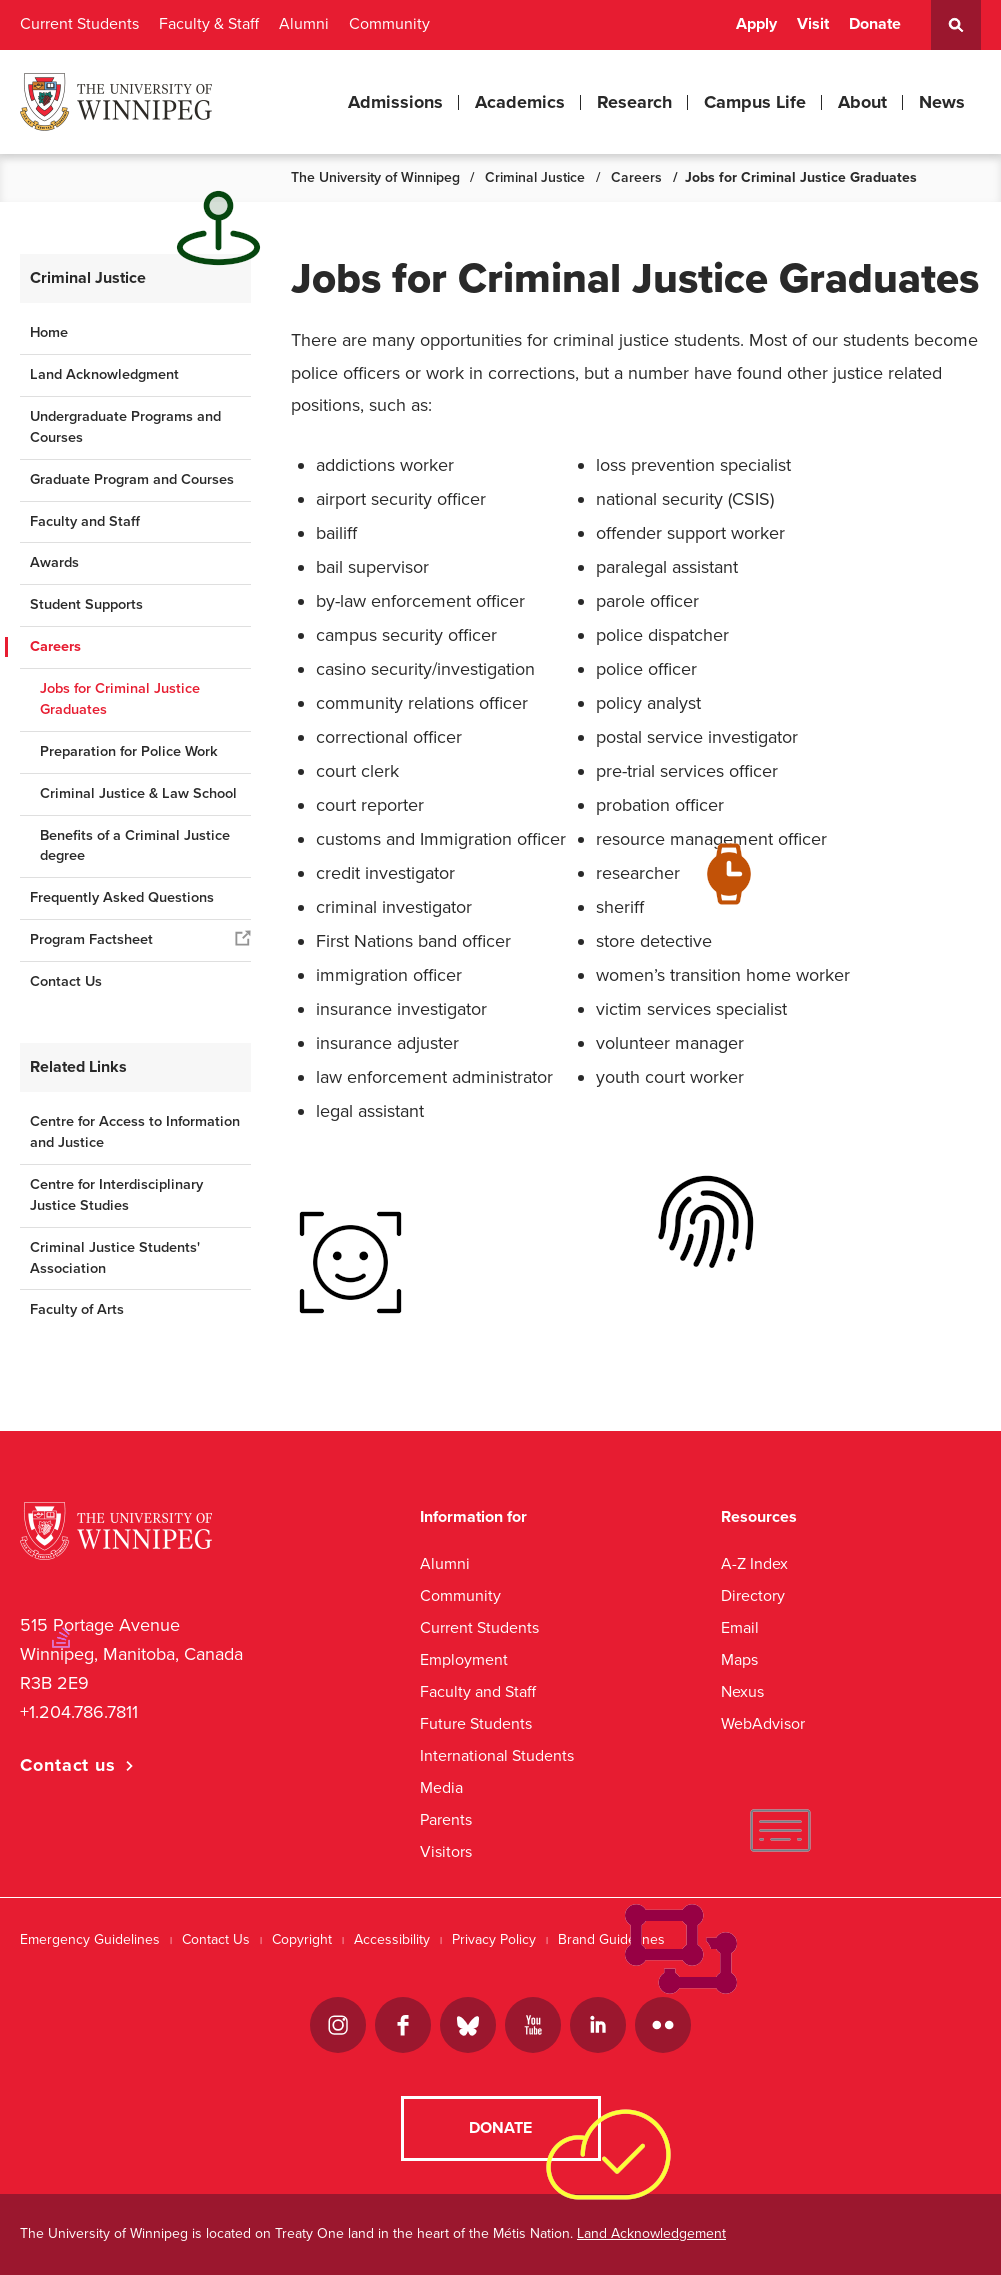 Image resolution: width=1001 pixels, height=2275 pixels. I want to click on ungroup selected objects, so click(681, 1949).